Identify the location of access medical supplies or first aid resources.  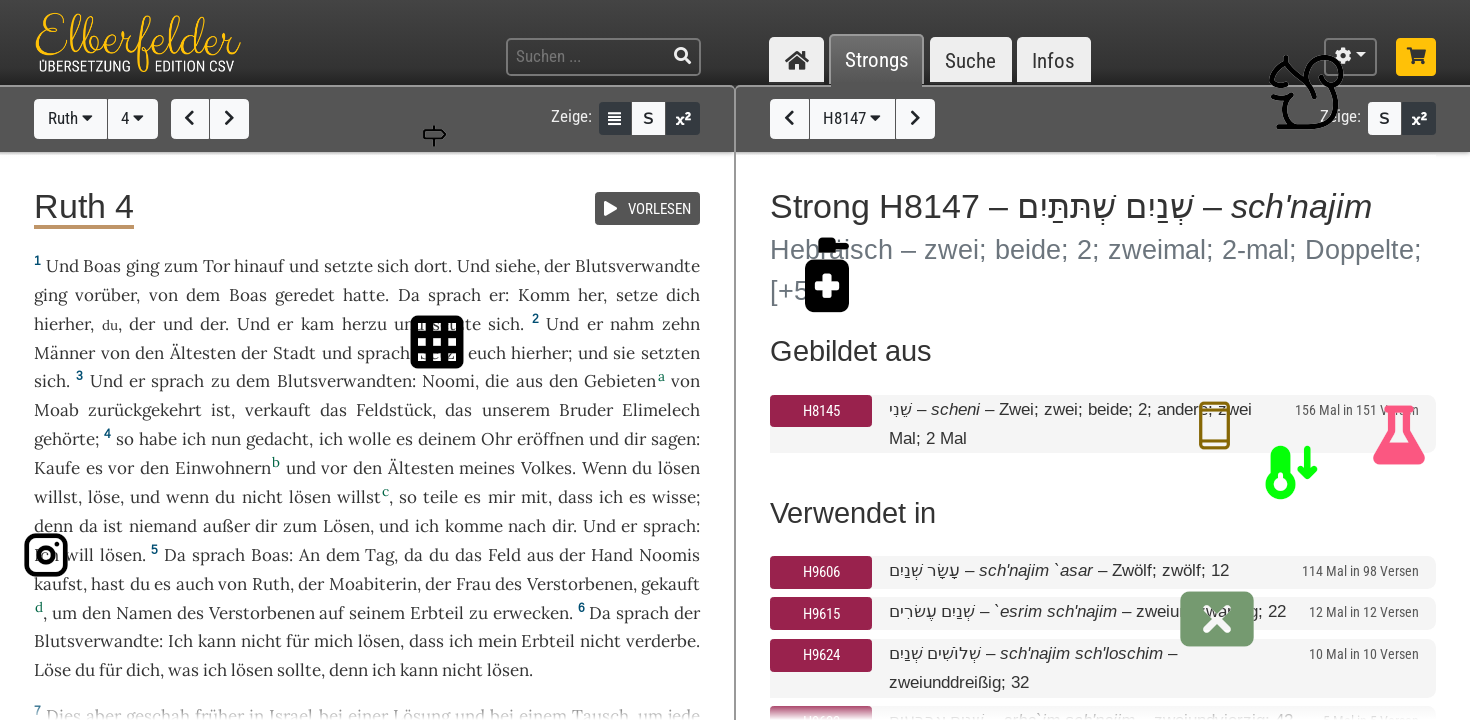
(827, 277).